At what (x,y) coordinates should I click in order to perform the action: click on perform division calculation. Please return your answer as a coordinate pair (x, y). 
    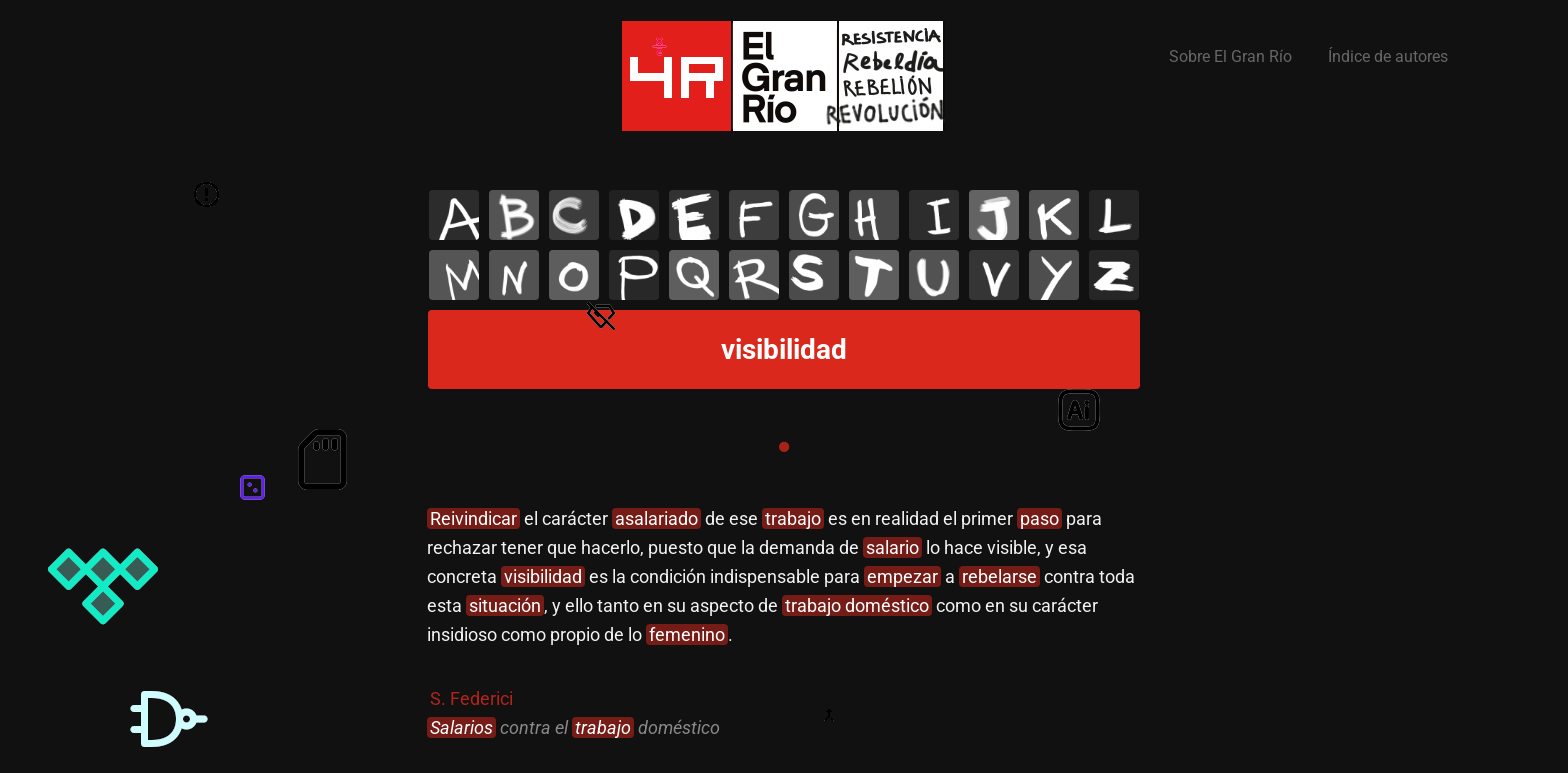
    Looking at the image, I should click on (659, 46).